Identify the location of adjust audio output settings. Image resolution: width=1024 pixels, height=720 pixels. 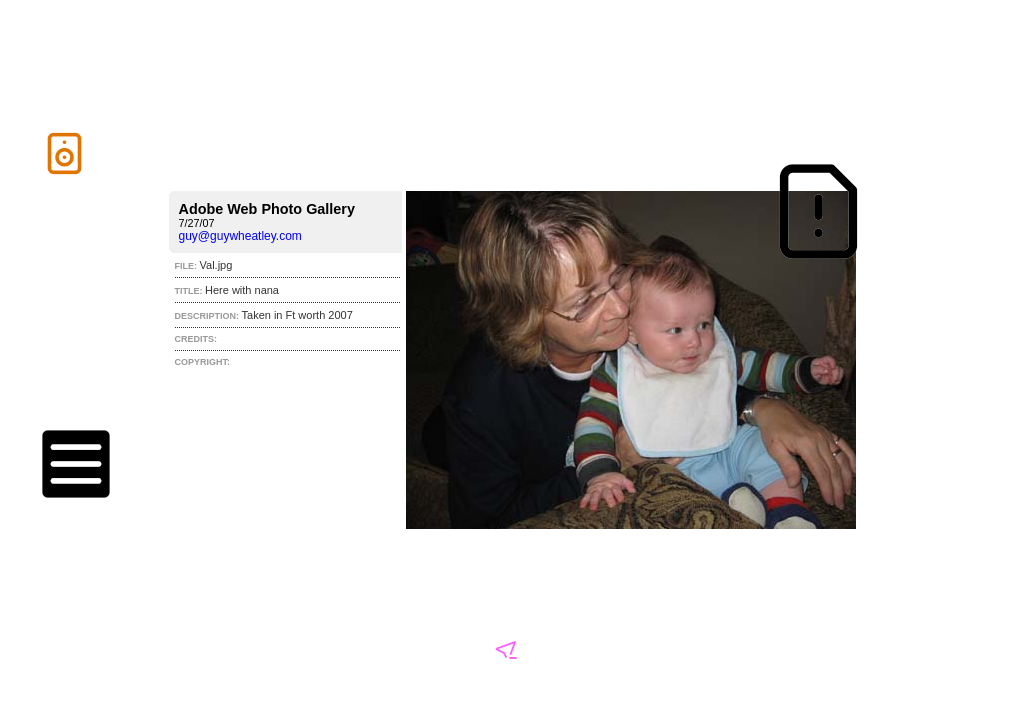
(64, 153).